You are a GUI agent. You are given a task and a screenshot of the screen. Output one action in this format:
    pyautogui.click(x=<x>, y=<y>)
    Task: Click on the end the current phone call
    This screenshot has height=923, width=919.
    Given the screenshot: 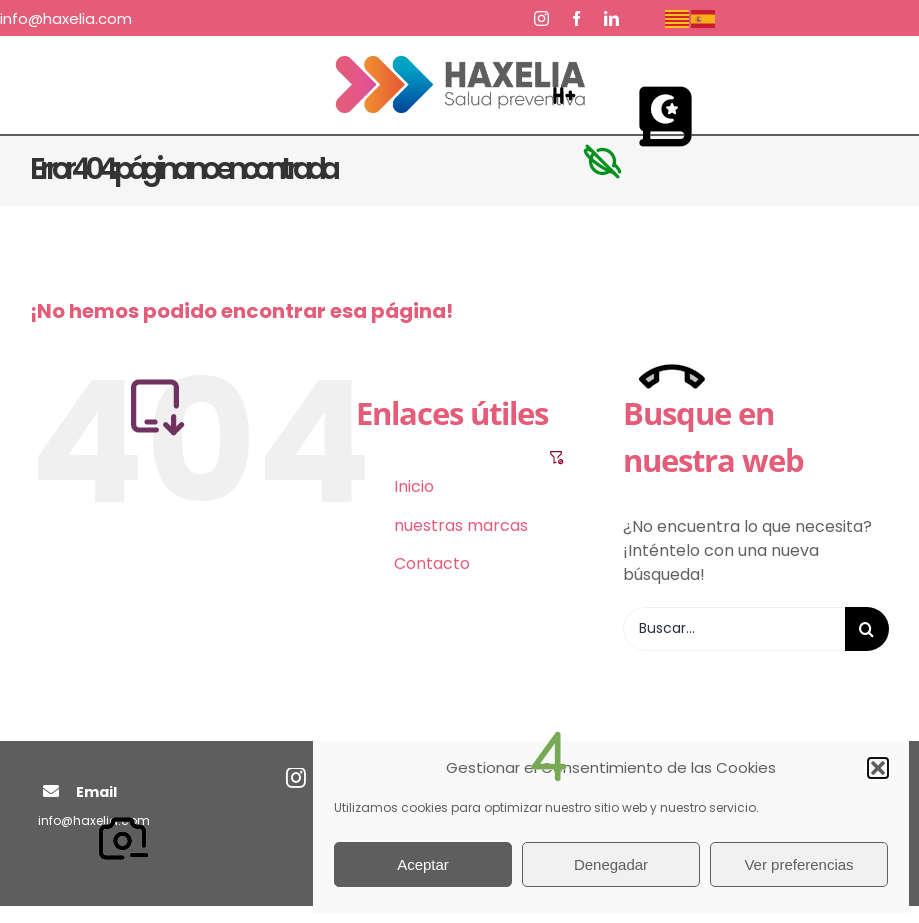 What is the action you would take?
    pyautogui.click(x=672, y=378)
    